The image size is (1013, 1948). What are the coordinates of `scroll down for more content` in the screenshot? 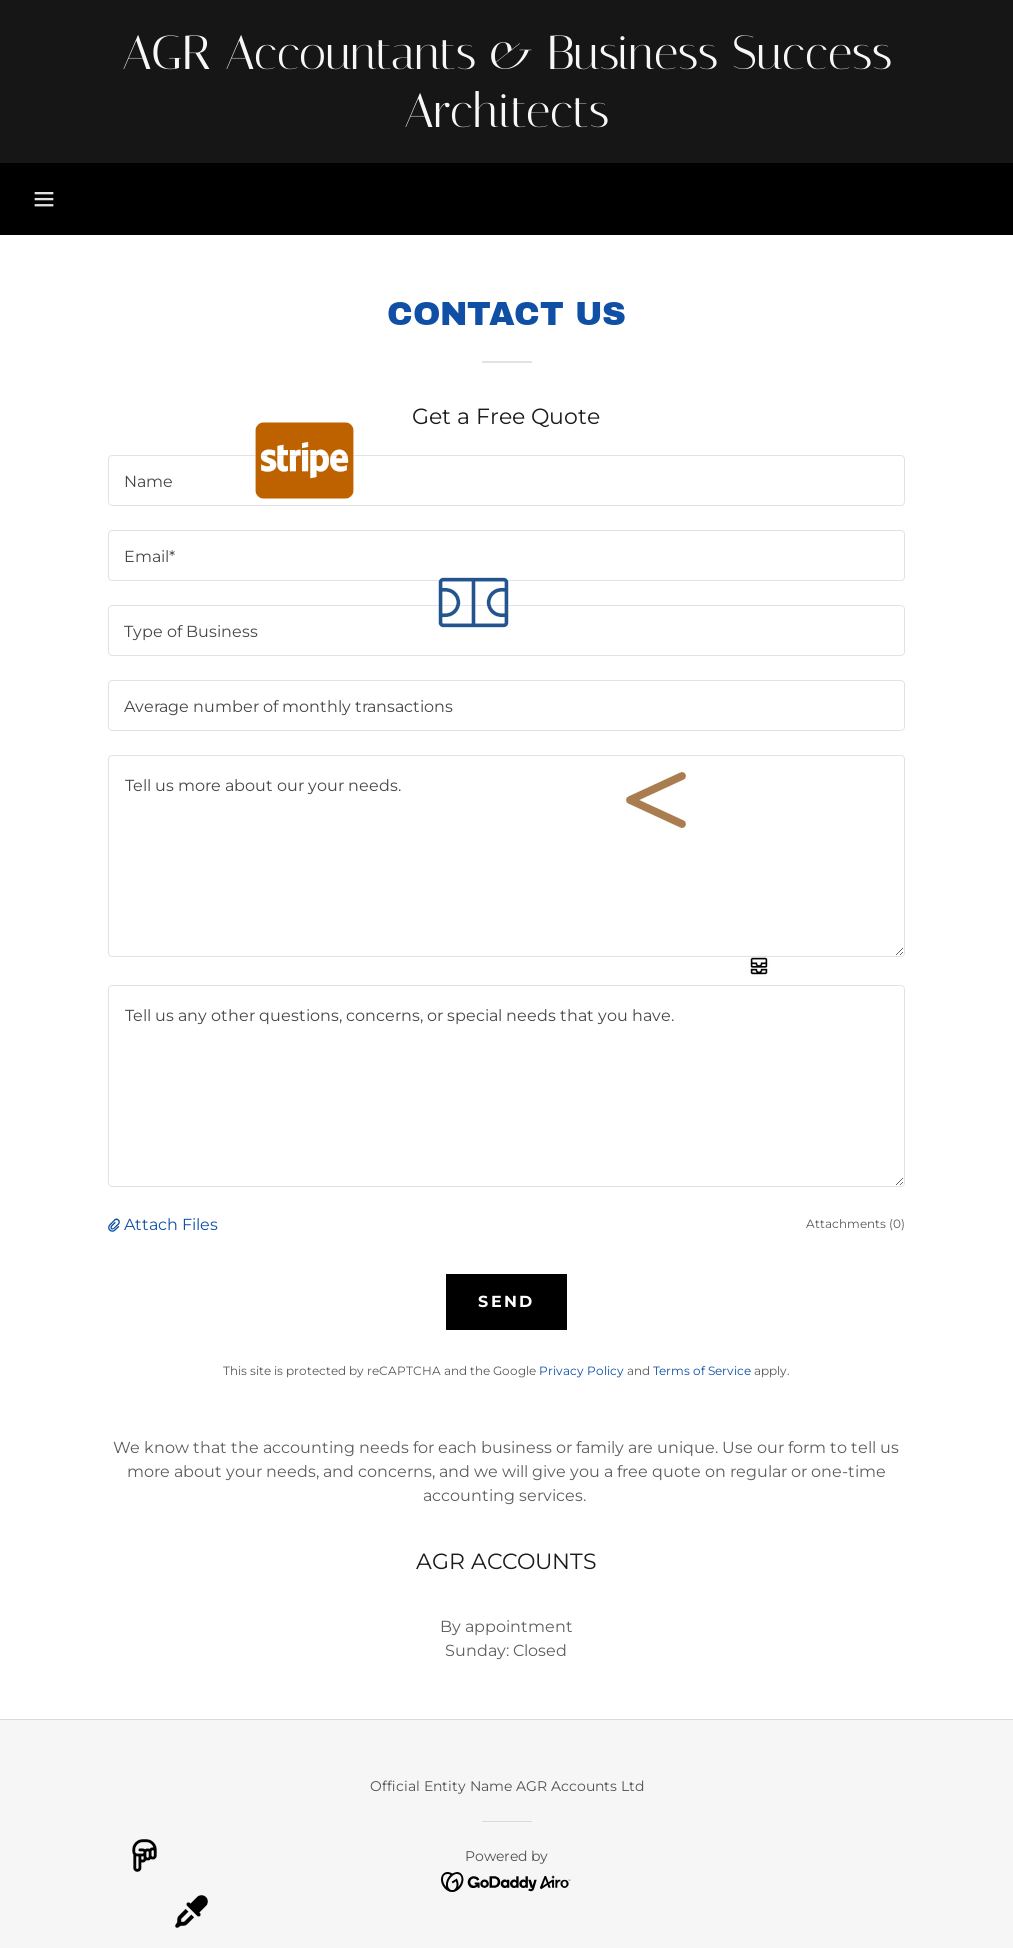 It's located at (144, 1855).